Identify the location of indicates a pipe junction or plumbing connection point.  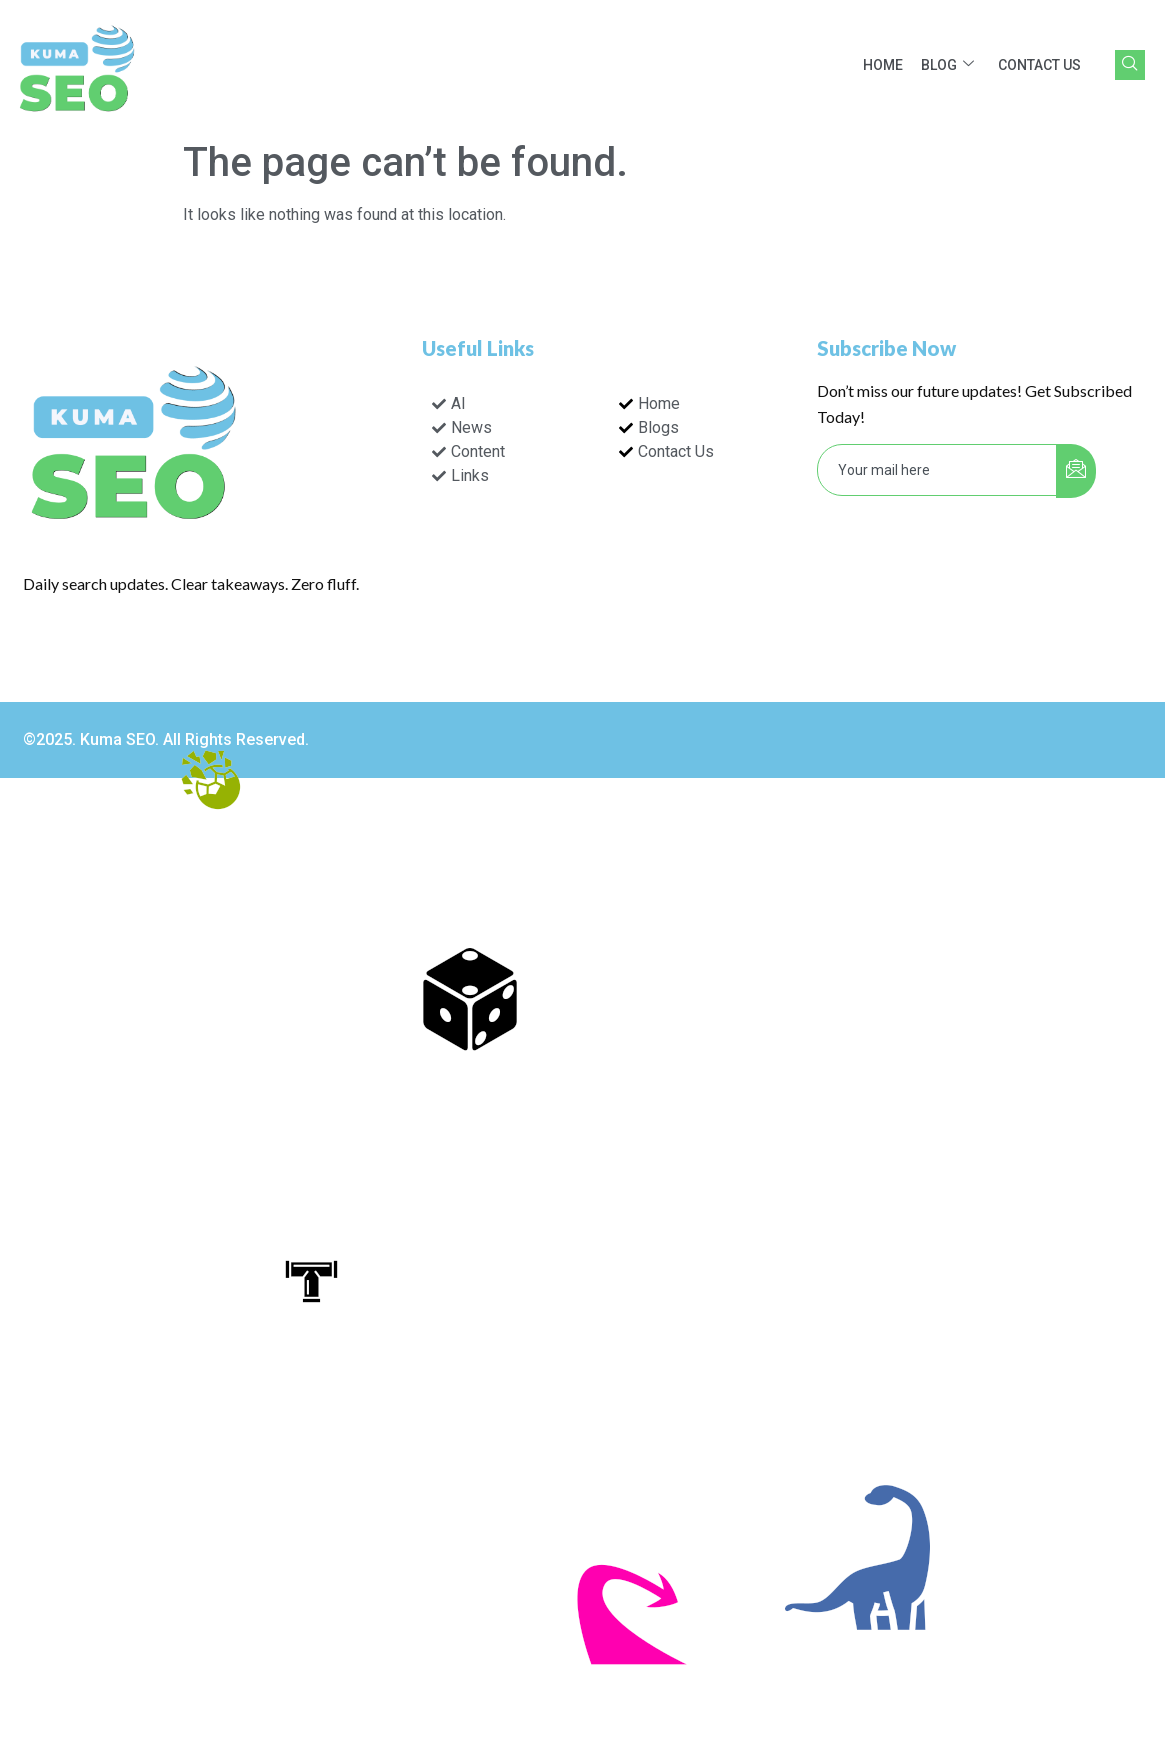
(311, 1276).